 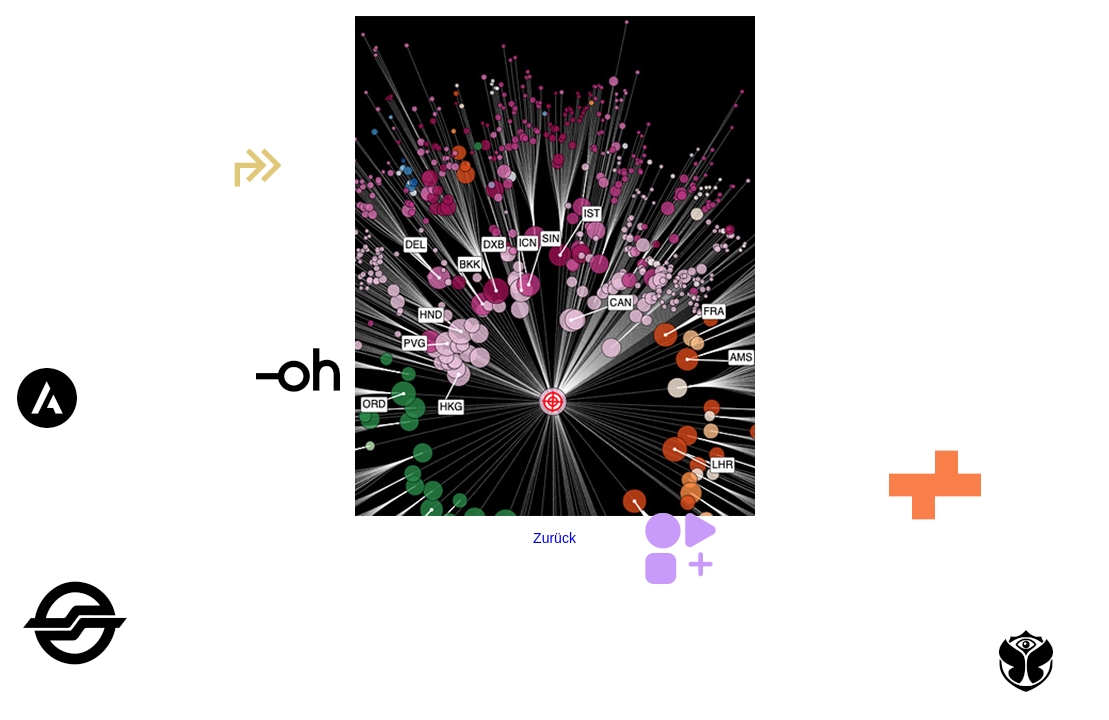 What do you see at coordinates (935, 485) in the screenshot?
I see `CrateDB database platform logo` at bounding box center [935, 485].